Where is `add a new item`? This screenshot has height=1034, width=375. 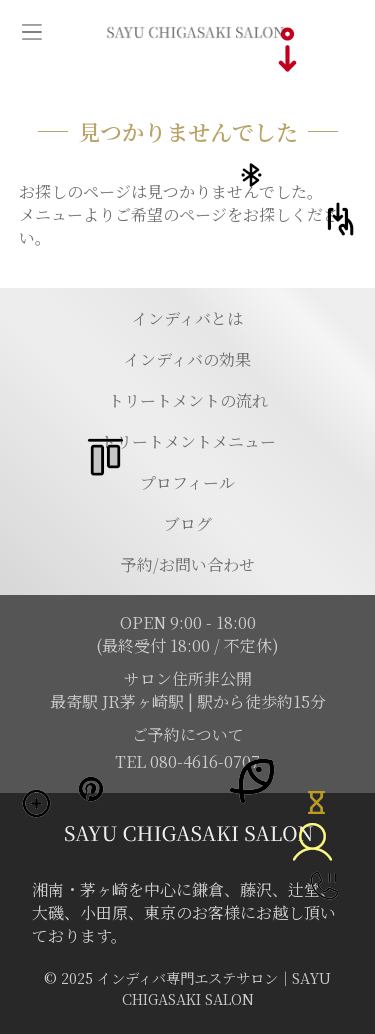 add a new item is located at coordinates (36, 803).